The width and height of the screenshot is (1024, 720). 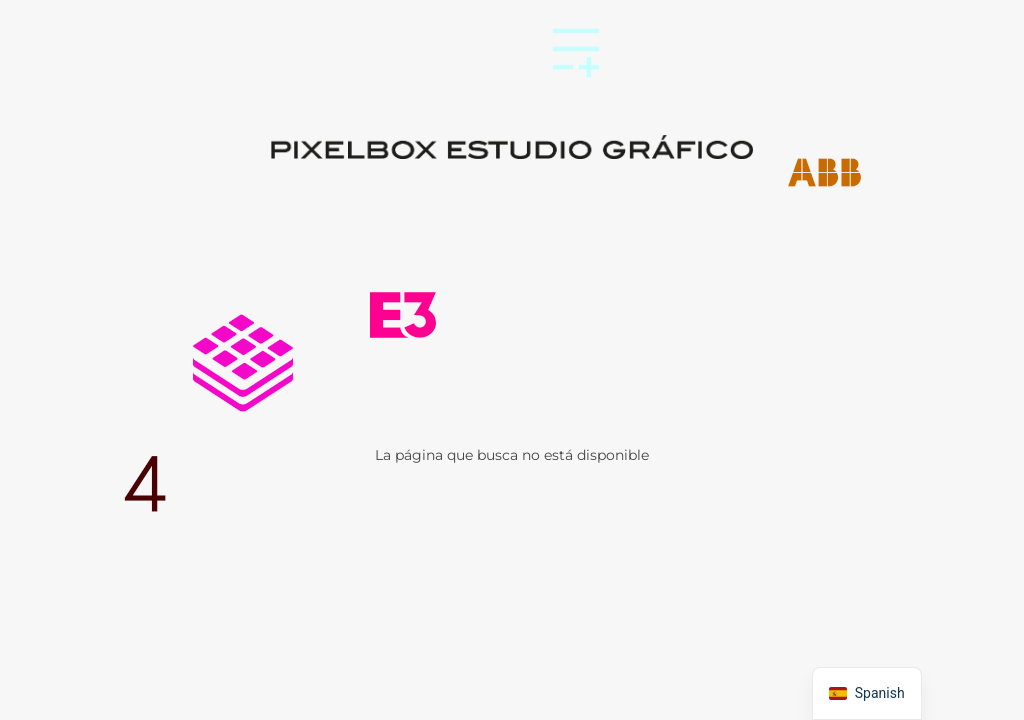 I want to click on indicates step 4 in a numbered sequence, so click(x=146, y=484).